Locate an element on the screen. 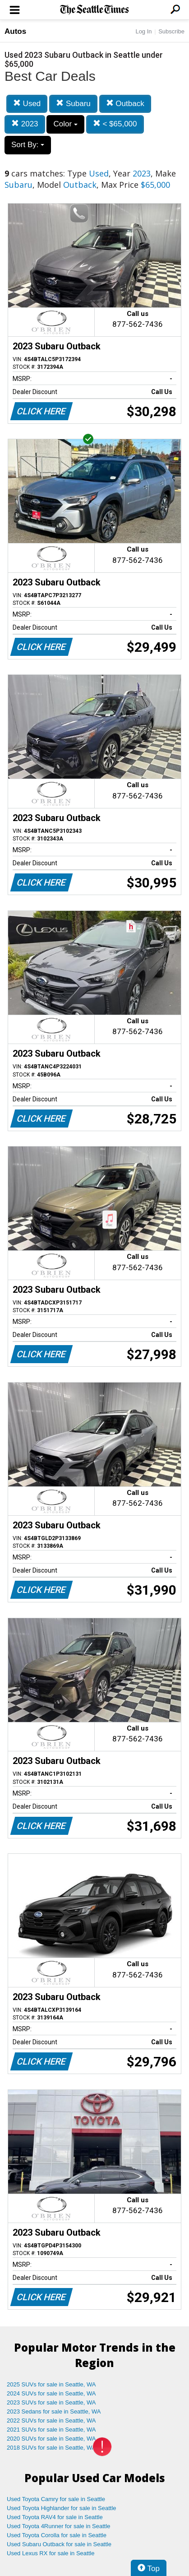 This screenshot has width=189, height=2576. open the phone app to make a call is located at coordinates (79, 213).